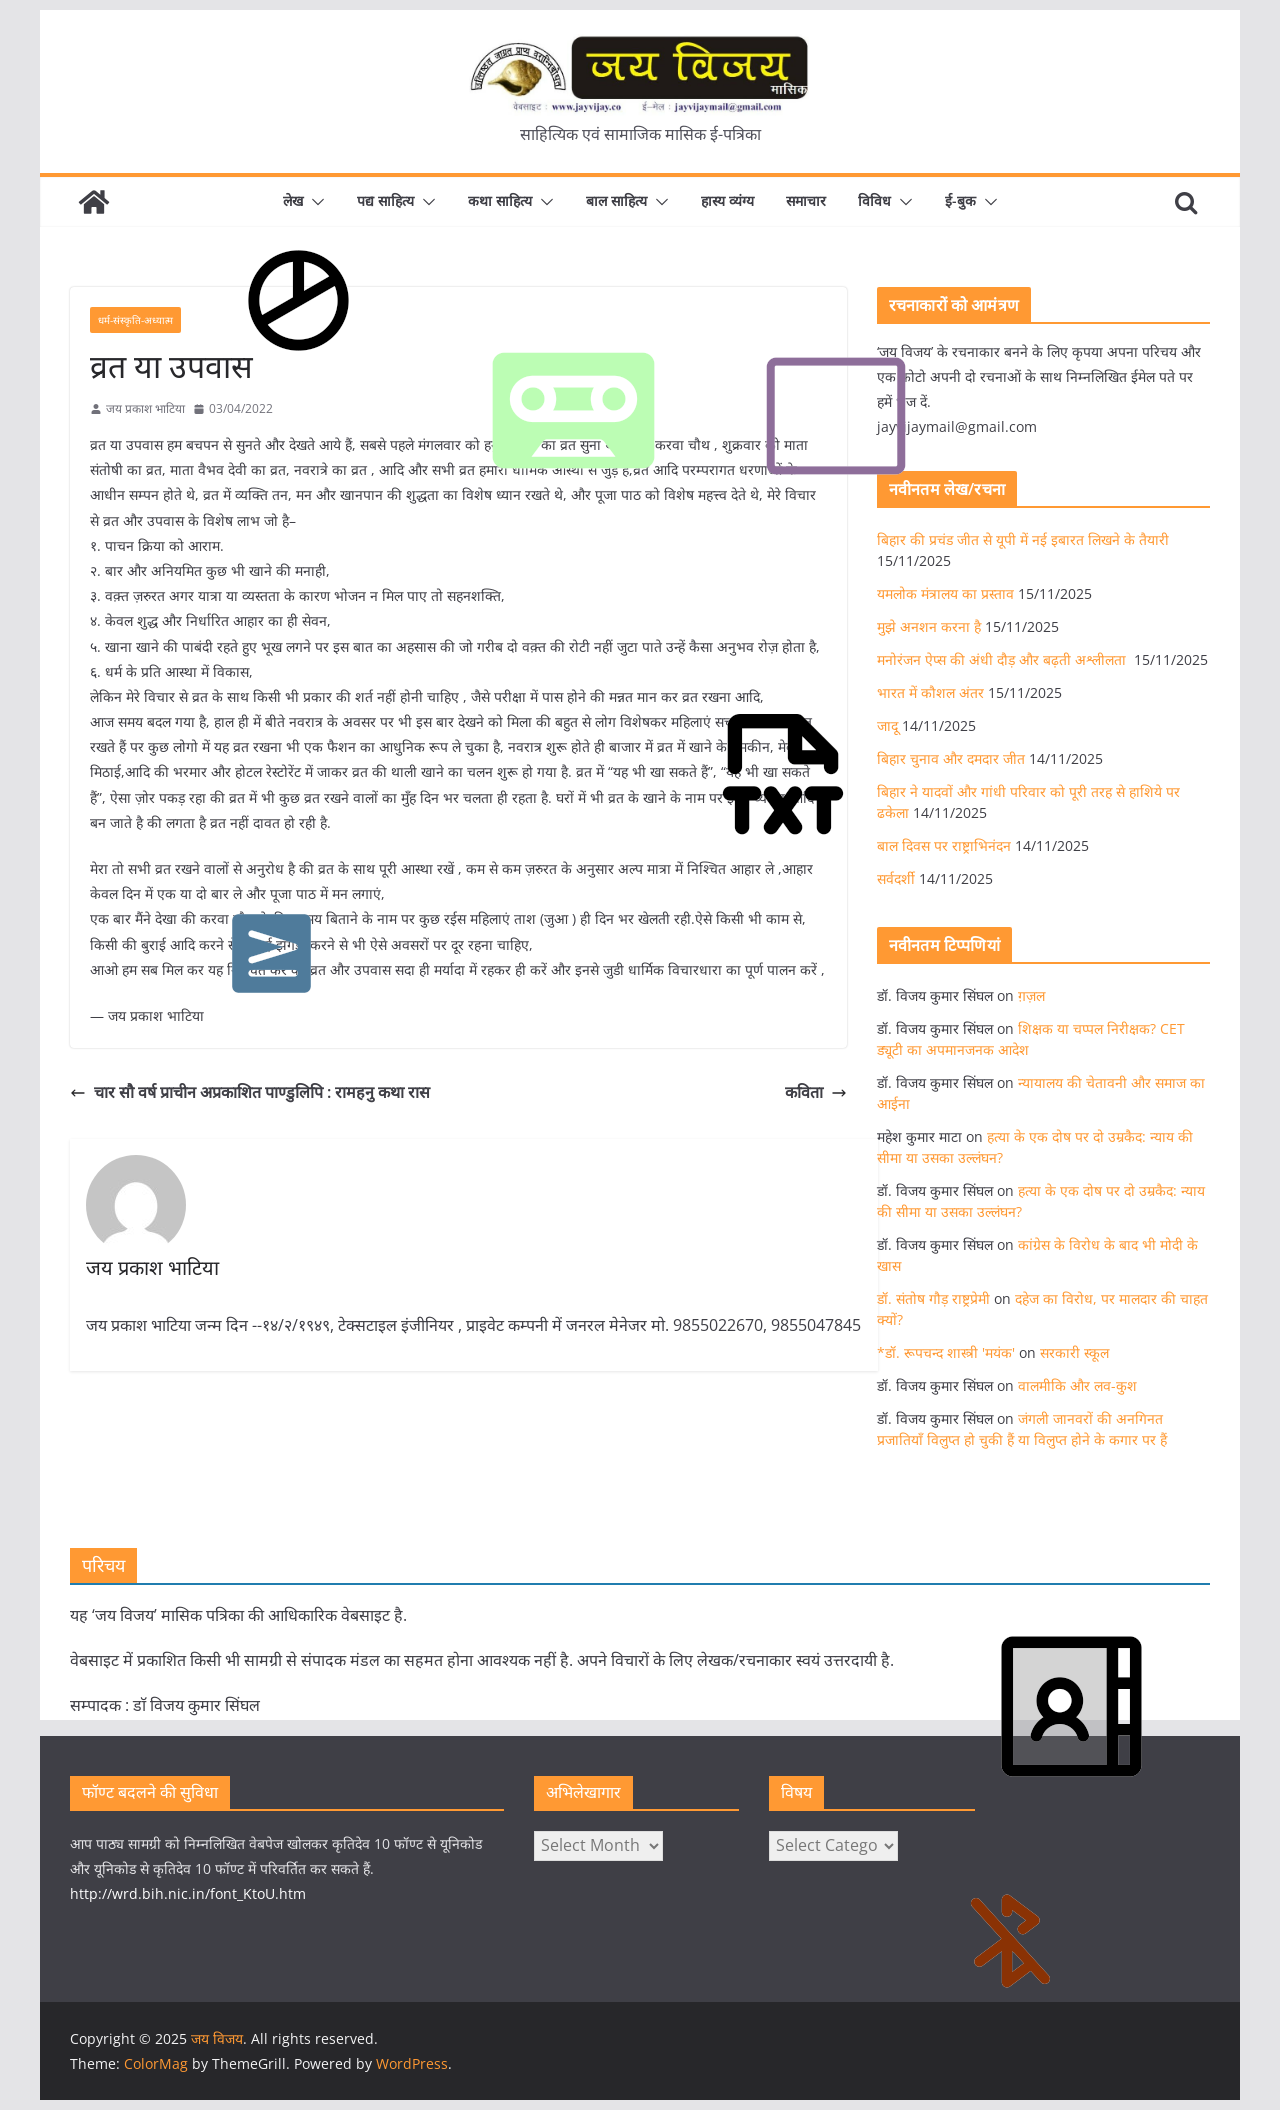 This screenshot has height=2110, width=1280. What do you see at coordinates (298, 300) in the screenshot?
I see `view analytics or statistics breakdown` at bounding box center [298, 300].